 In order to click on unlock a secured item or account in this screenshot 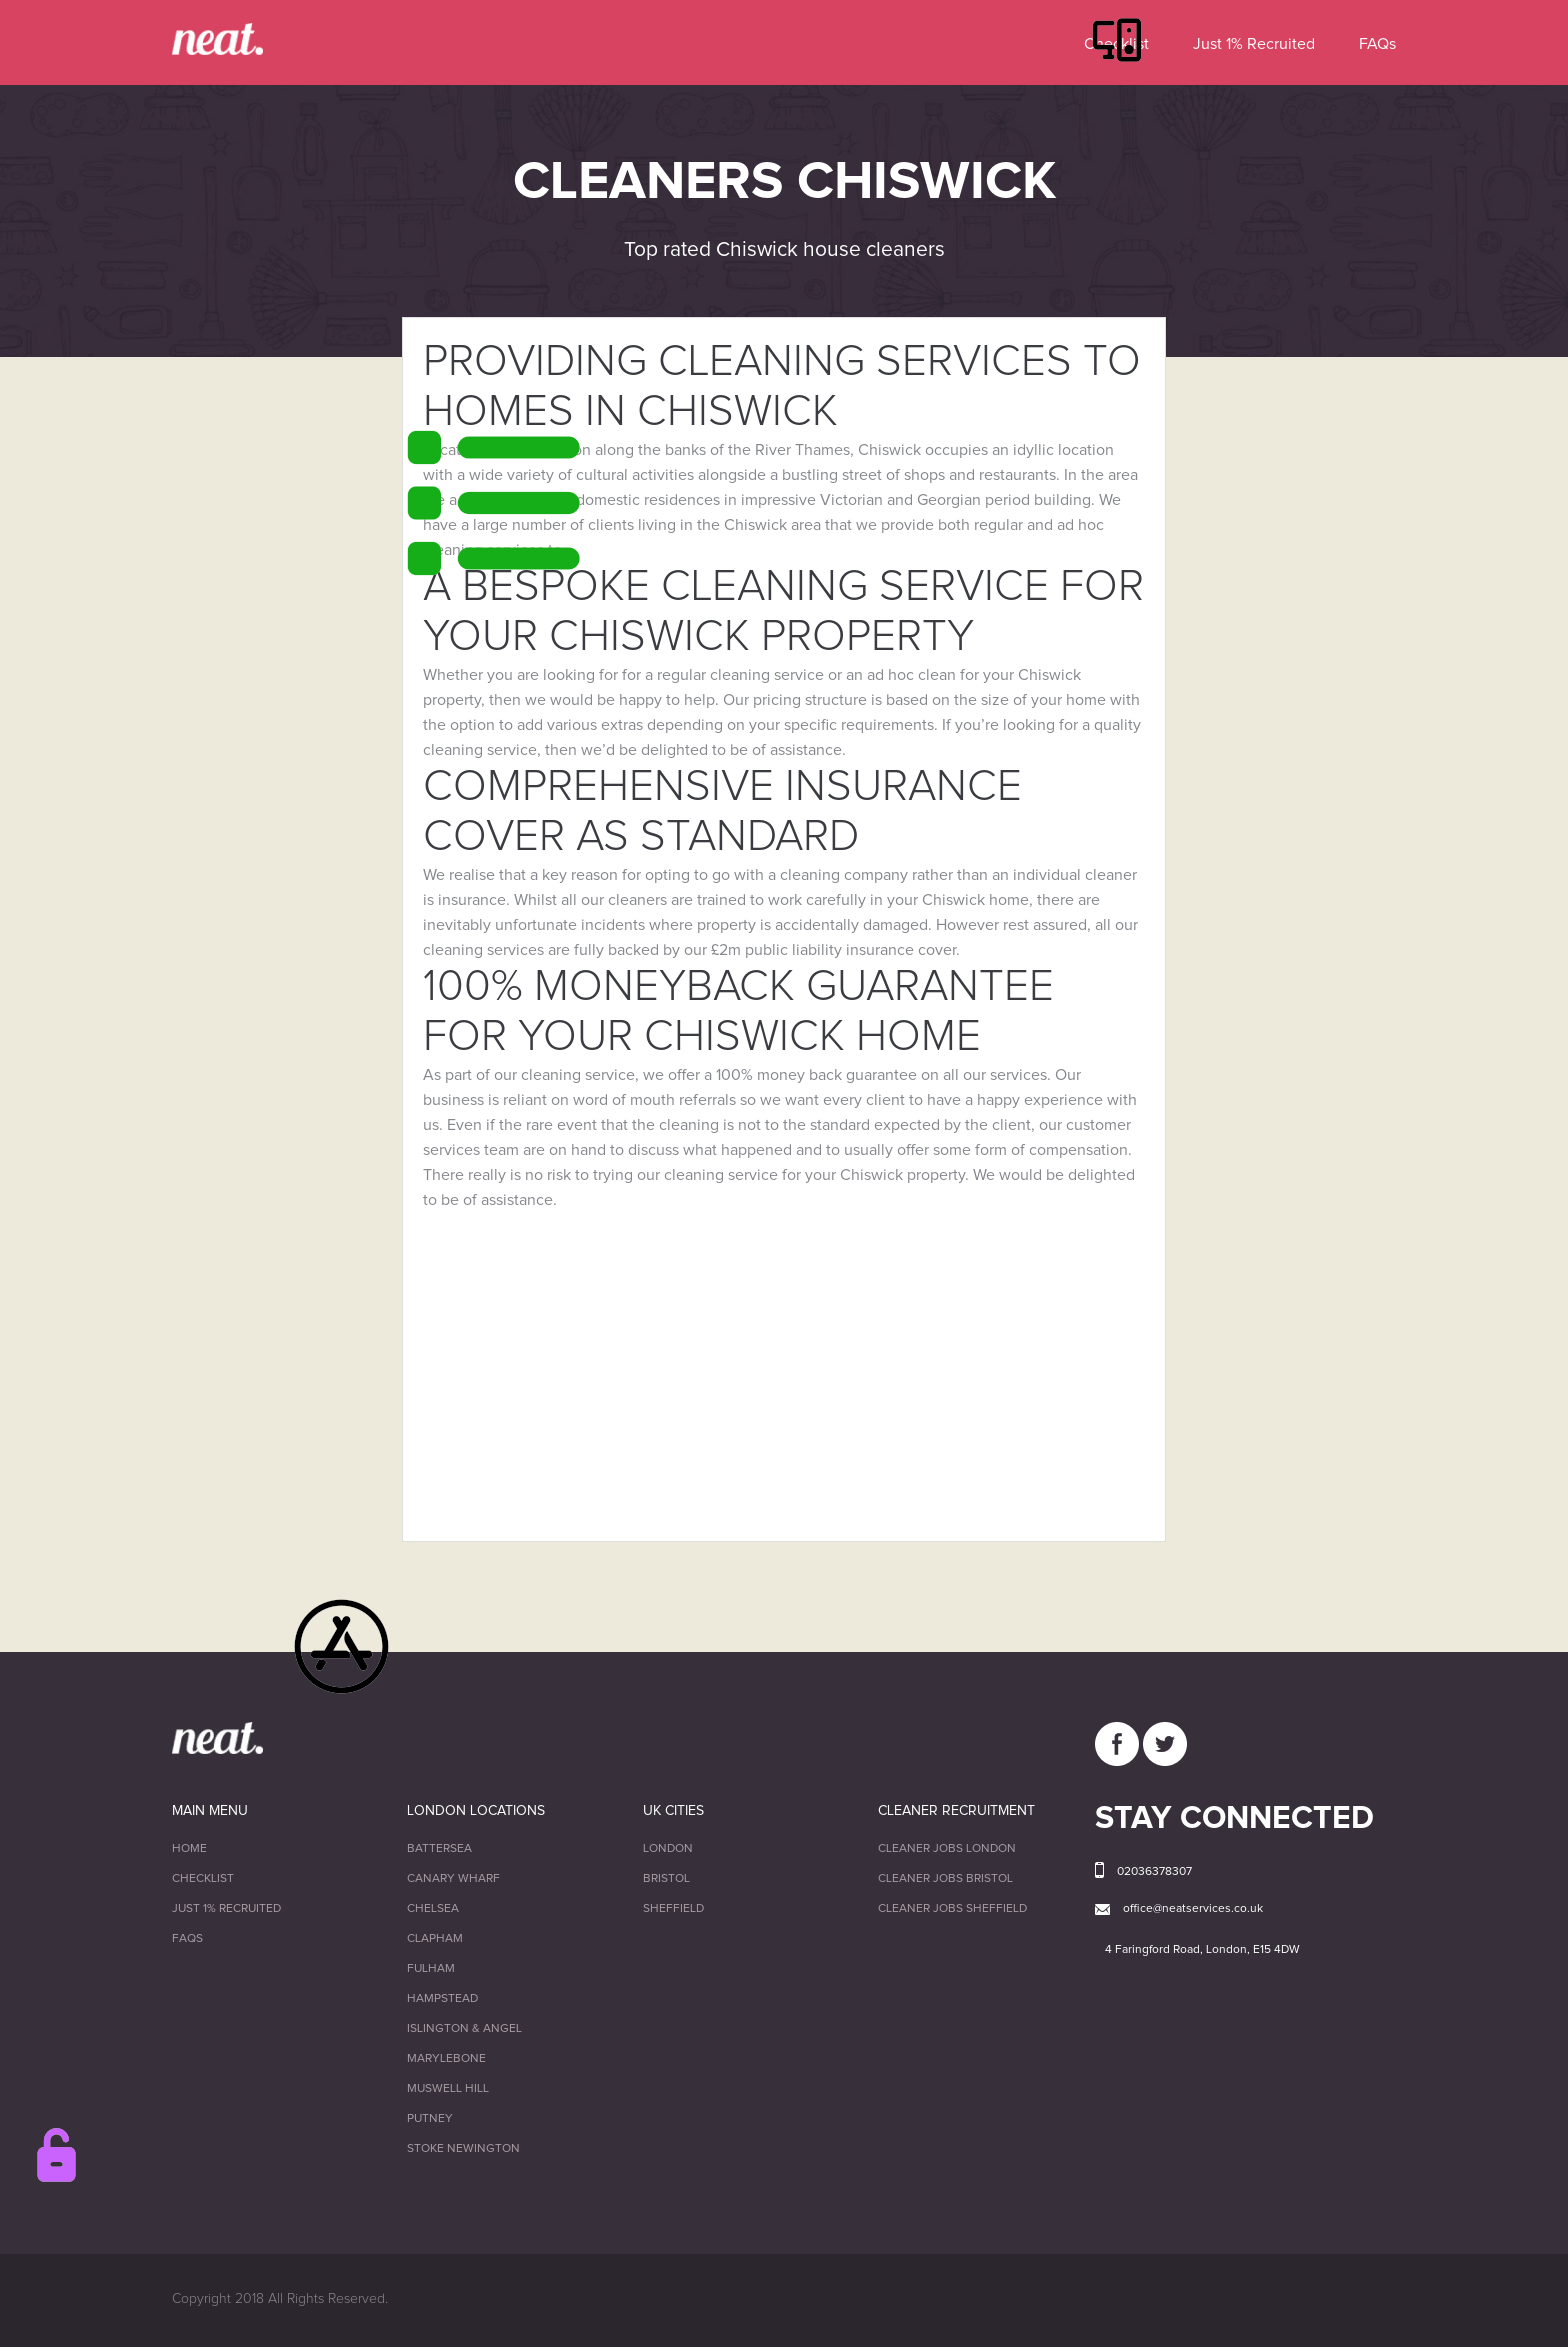, I will do `click(56, 2156)`.